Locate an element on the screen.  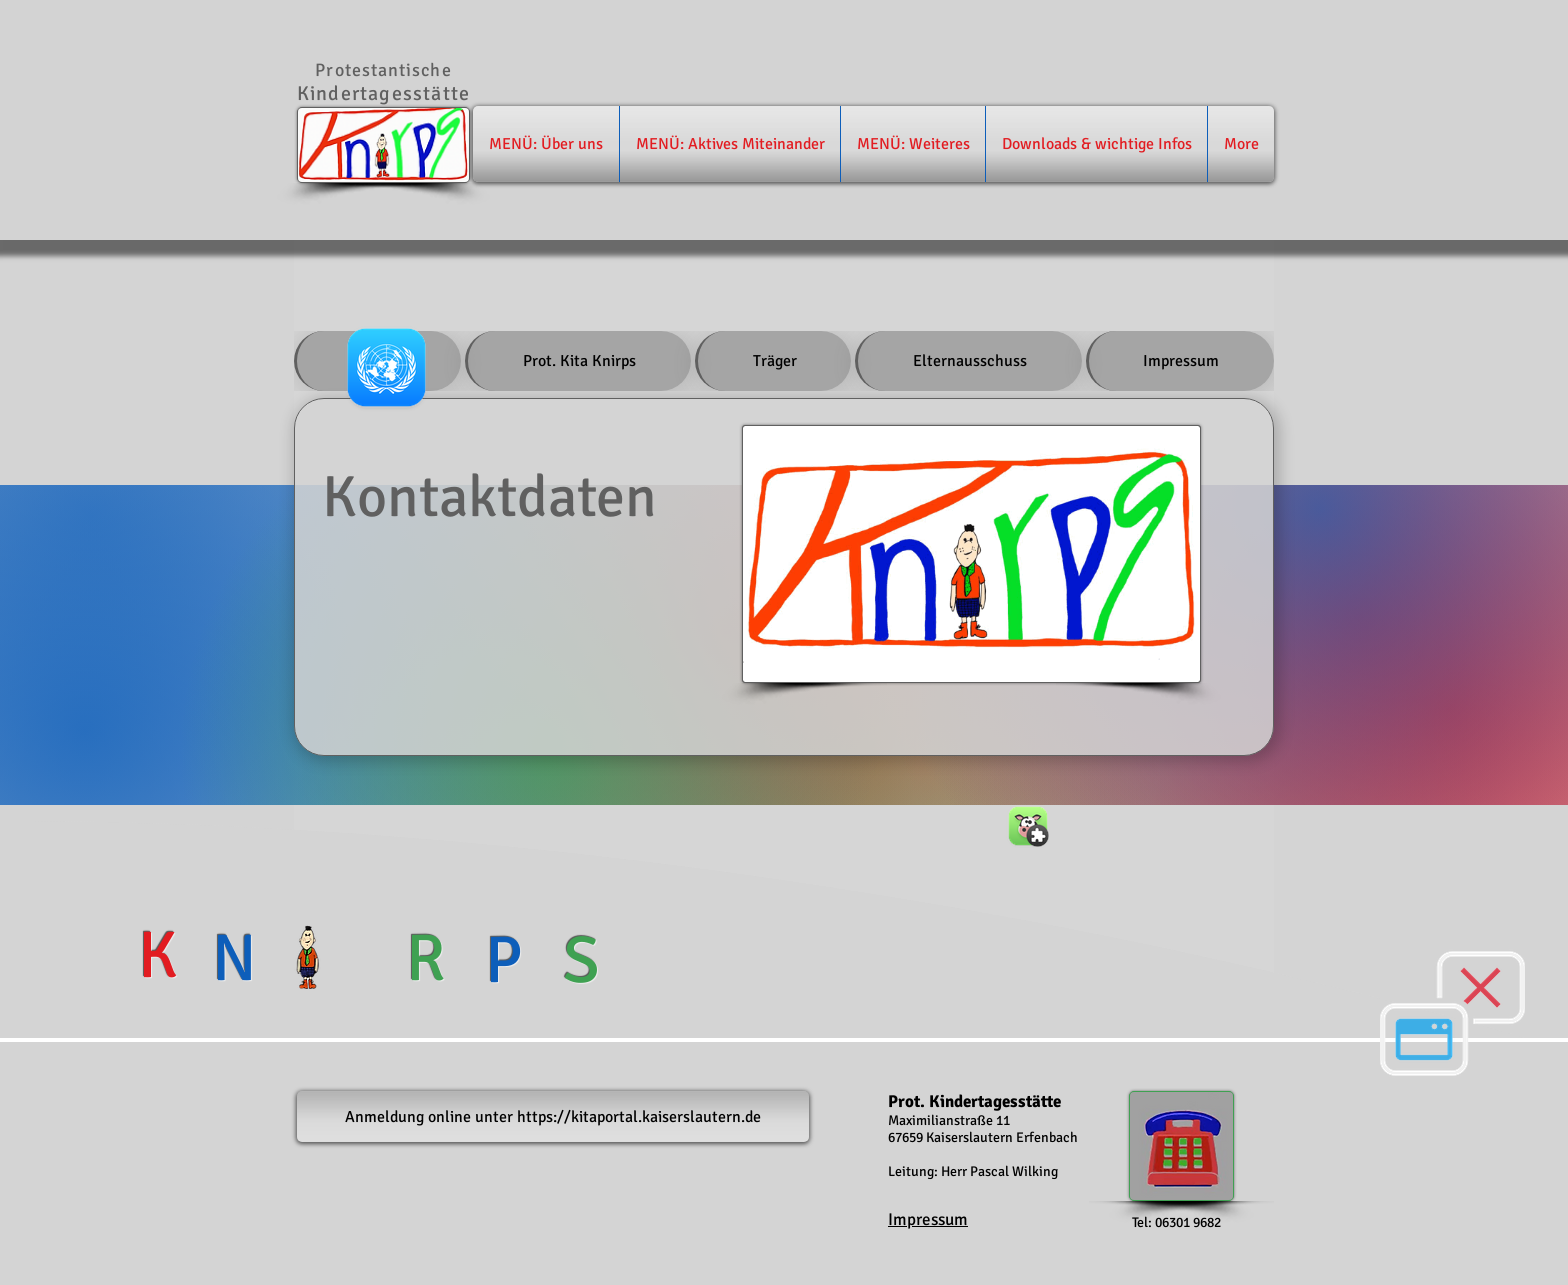
close or shut down display is located at coordinates (1452, 1013).